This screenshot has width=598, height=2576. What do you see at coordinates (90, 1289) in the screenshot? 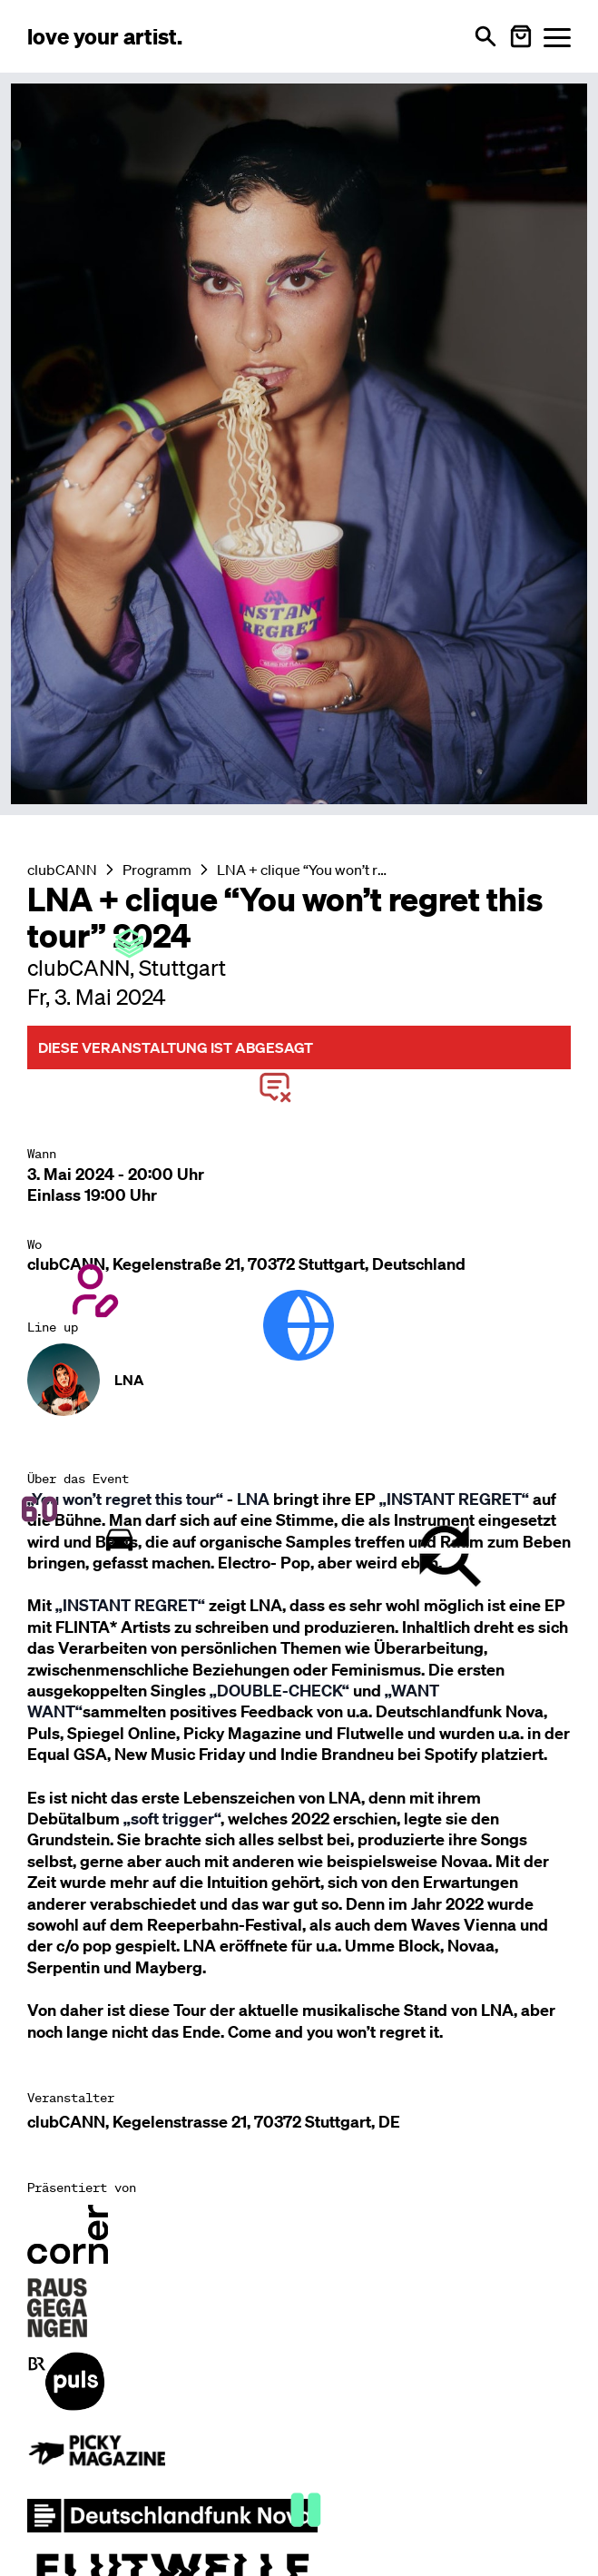
I see `edit your profile information` at bounding box center [90, 1289].